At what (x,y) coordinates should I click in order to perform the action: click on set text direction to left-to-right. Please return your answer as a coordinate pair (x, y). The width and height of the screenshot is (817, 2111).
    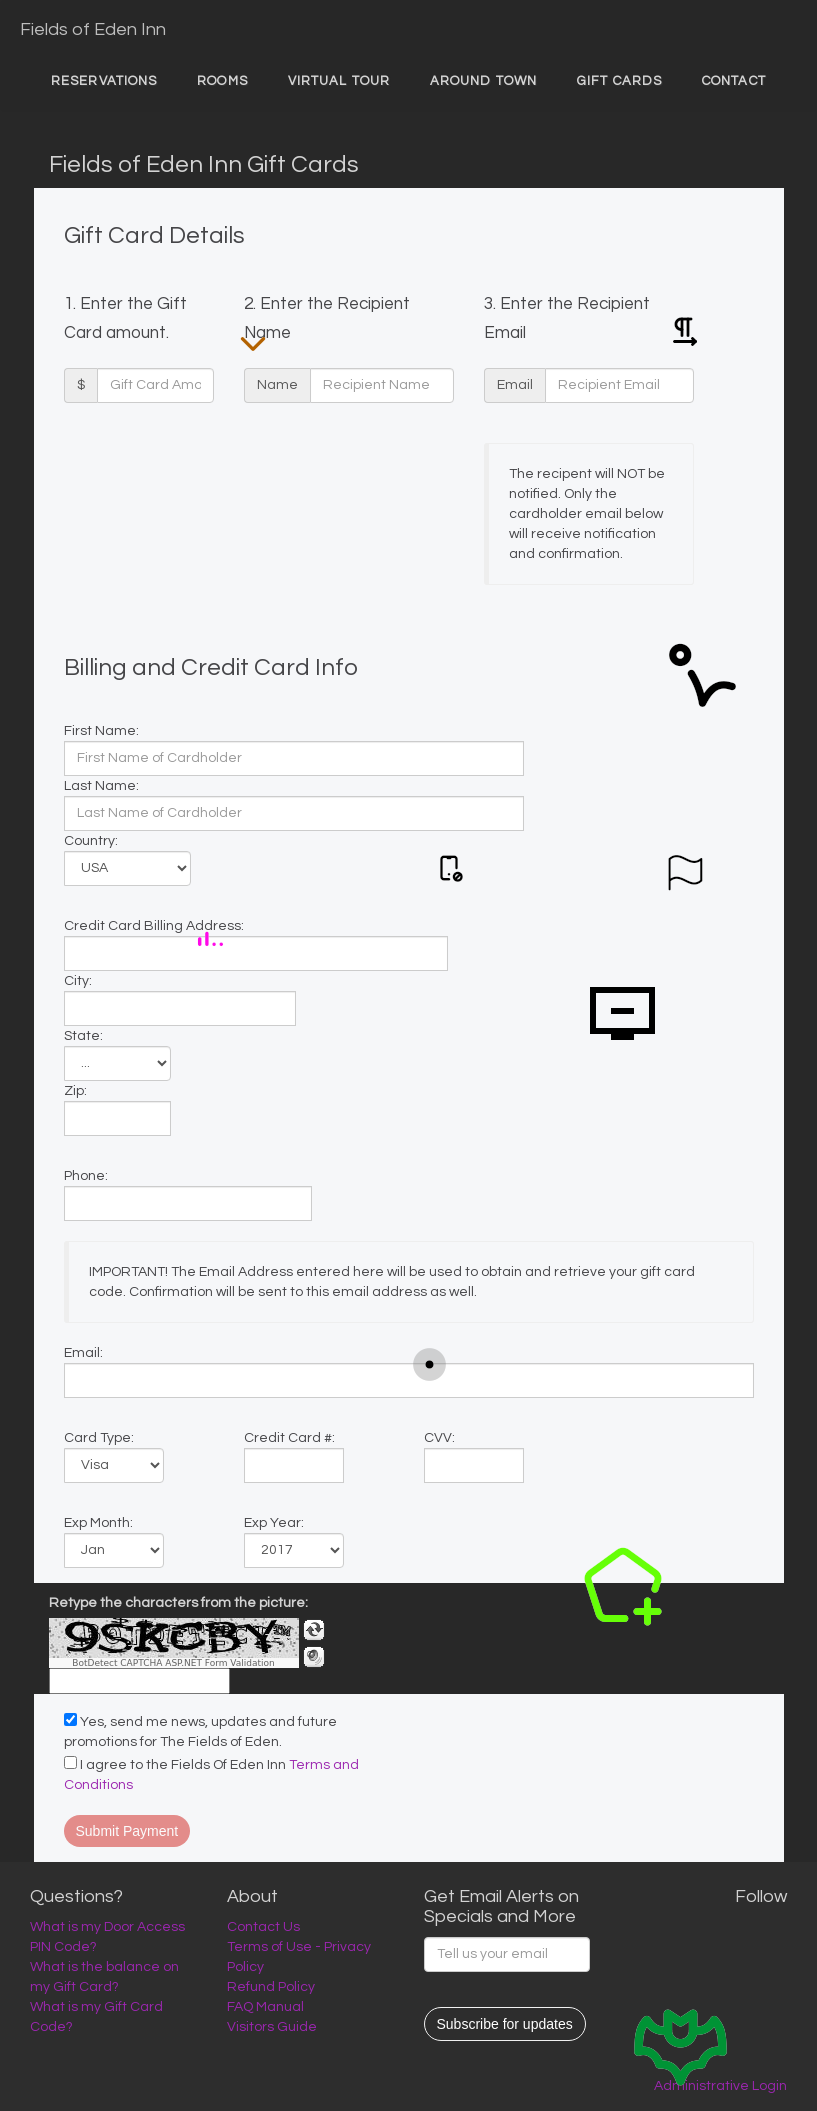
    Looking at the image, I should click on (685, 331).